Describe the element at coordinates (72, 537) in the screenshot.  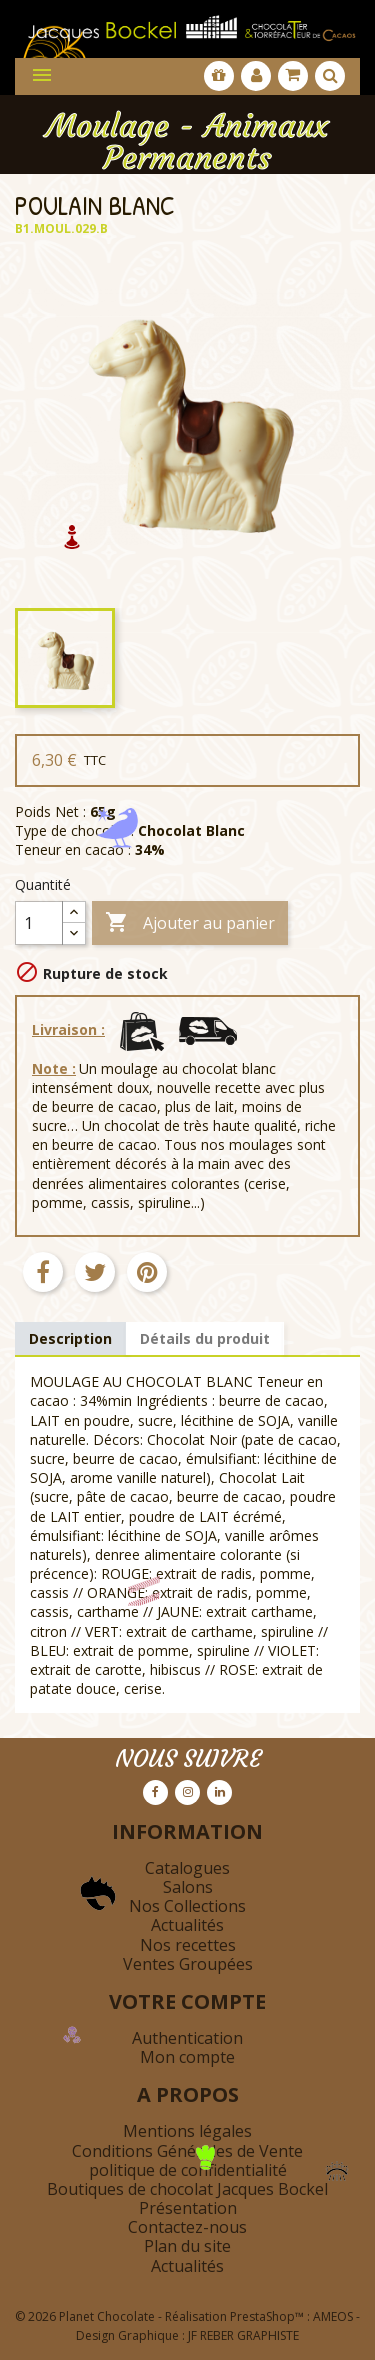
I see `start a new chess game` at that location.